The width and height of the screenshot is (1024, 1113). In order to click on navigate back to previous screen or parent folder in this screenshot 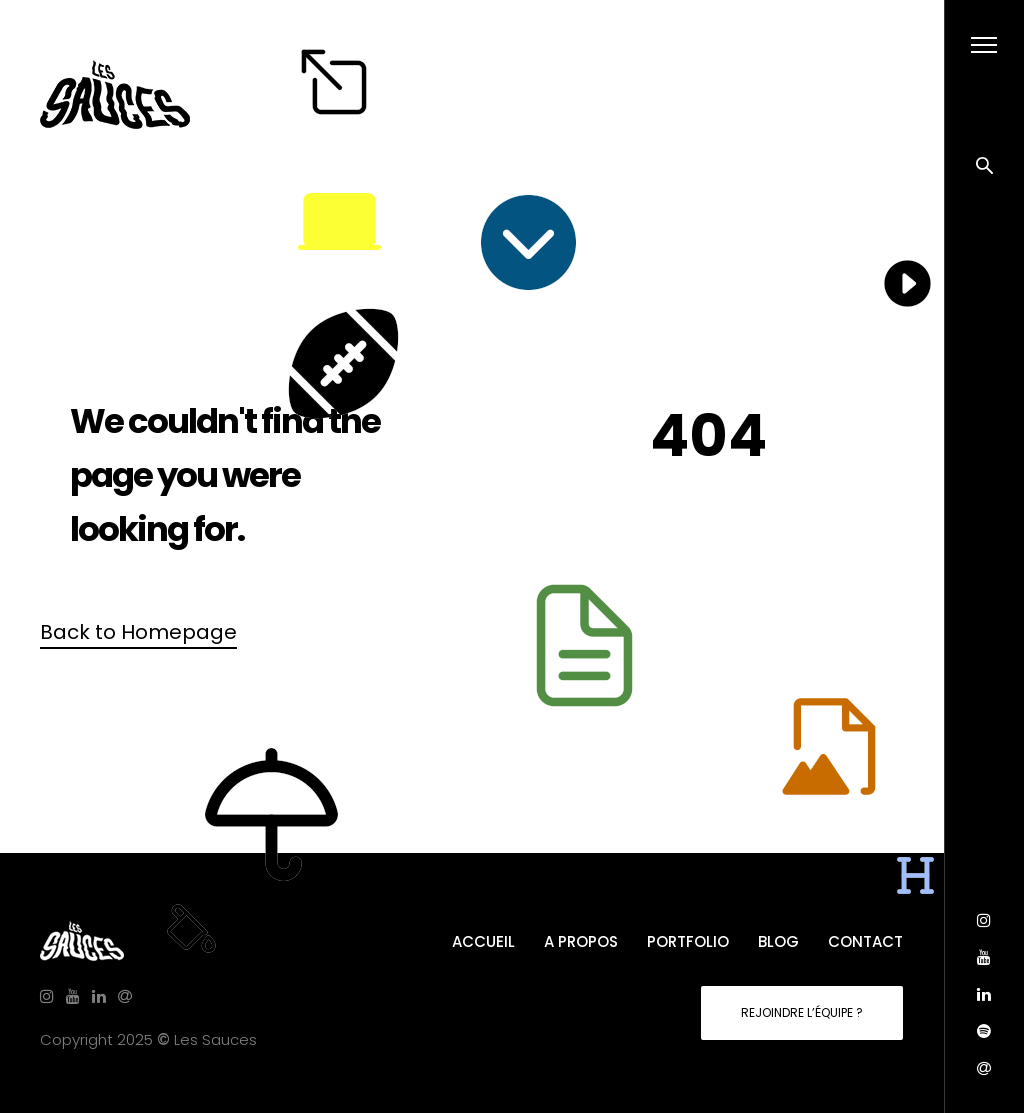, I will do `click(334, 82)`.